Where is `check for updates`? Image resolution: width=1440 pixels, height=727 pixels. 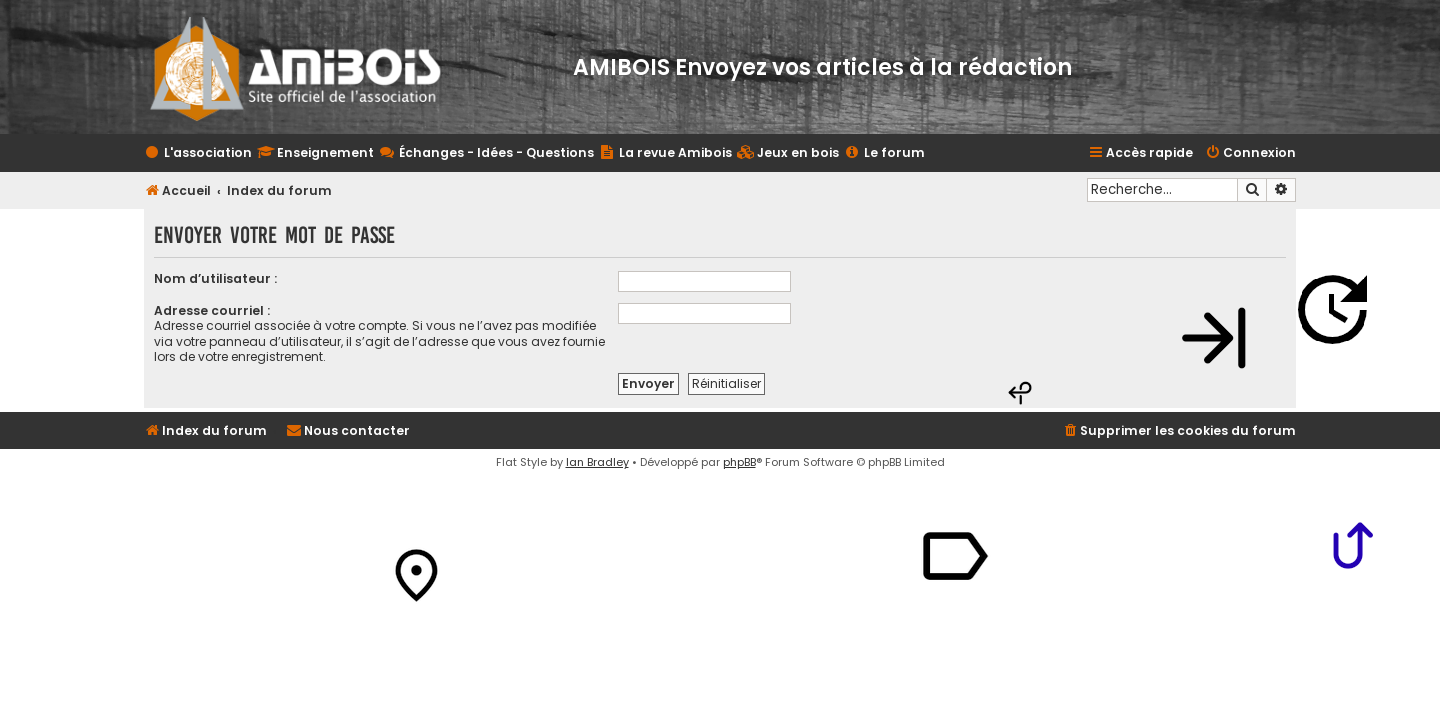
check for updates is located at coordinates (1332, 309).